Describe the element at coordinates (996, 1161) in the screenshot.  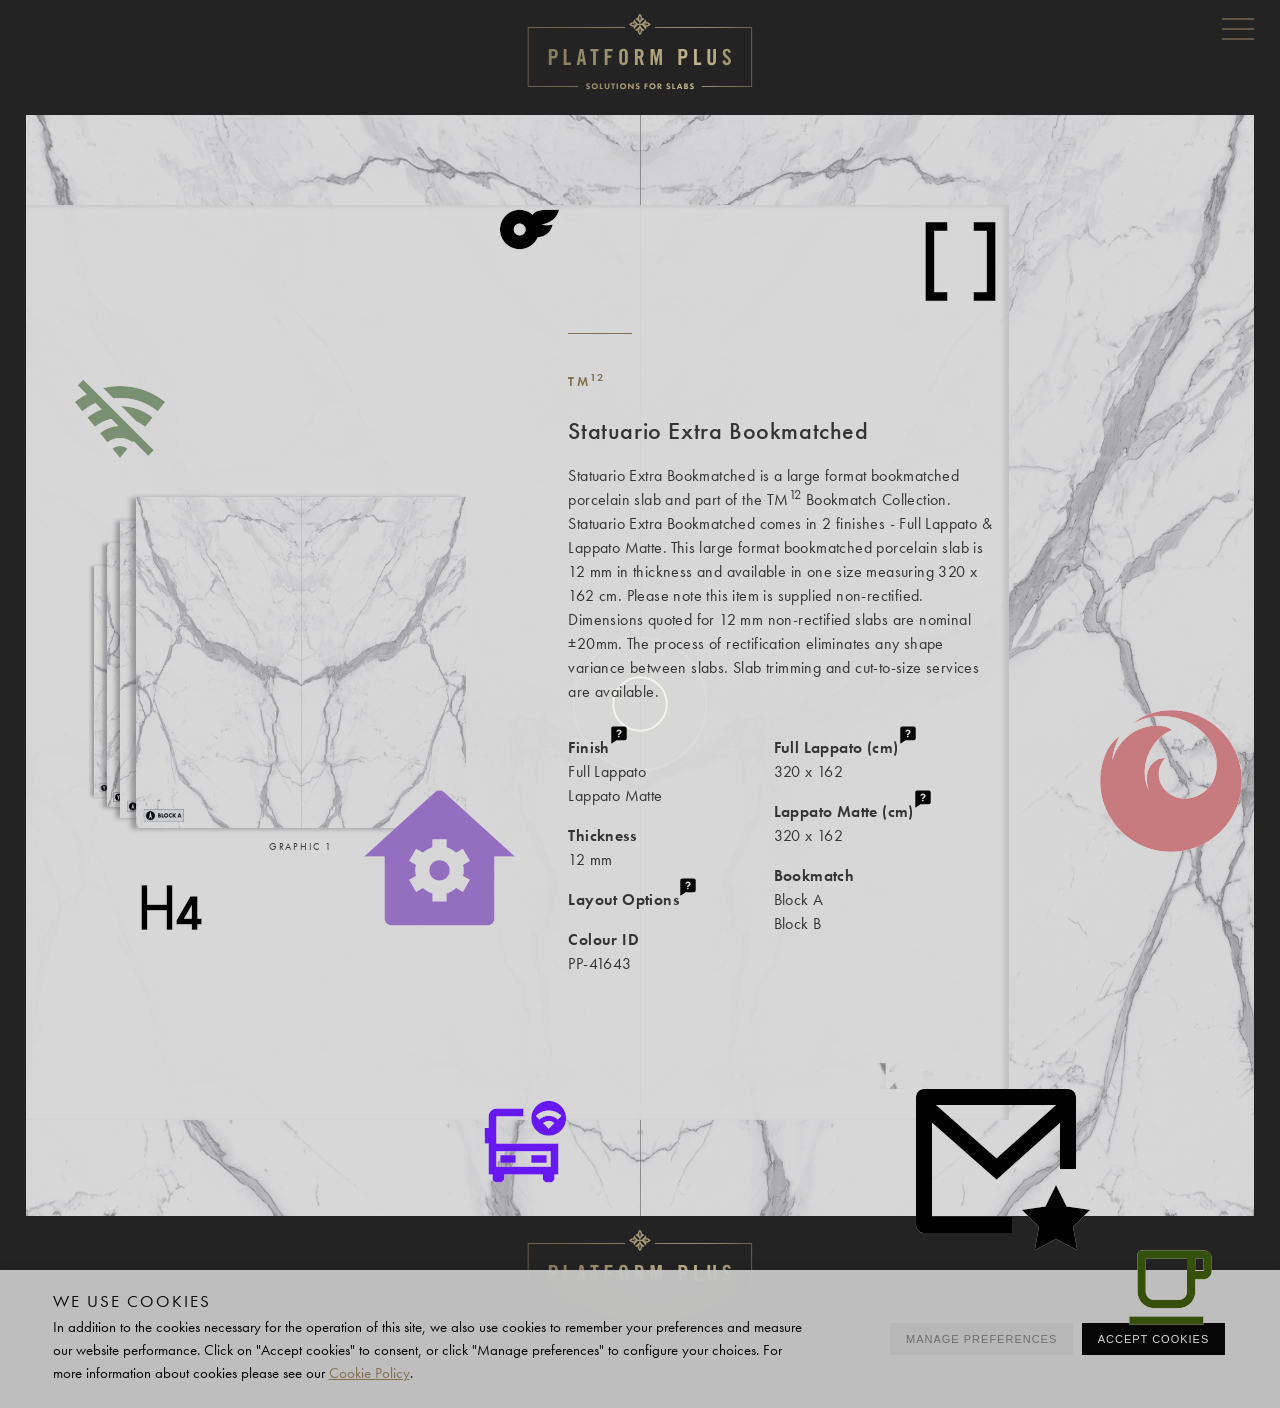
I see `view starred or important emails` at that location.